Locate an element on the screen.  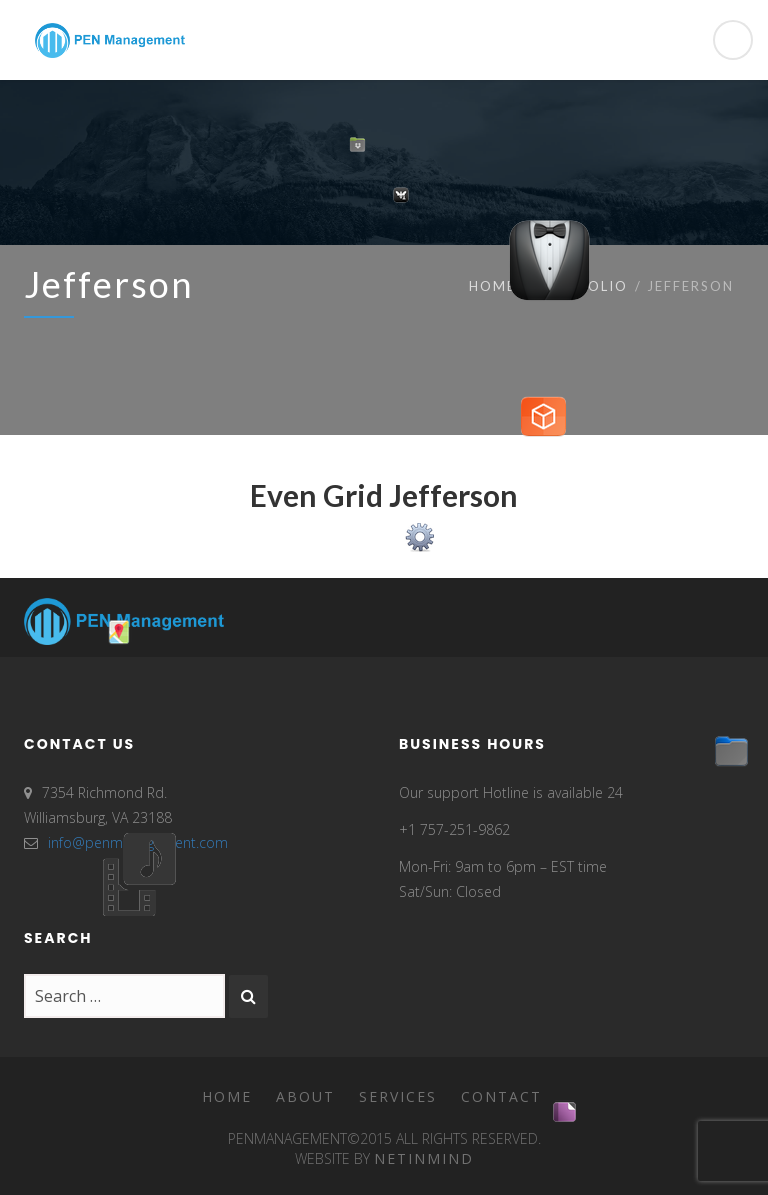
open a folder to view its contents is located at coordinates (731, 750).